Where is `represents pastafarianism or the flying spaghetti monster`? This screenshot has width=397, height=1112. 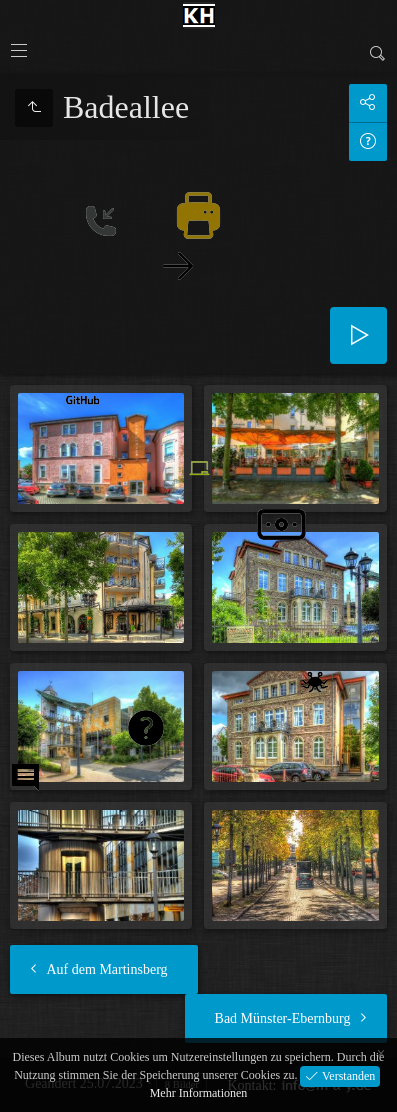 represents pastafarianism or the flying spaghetti monster is located at coordinates (315, 682).